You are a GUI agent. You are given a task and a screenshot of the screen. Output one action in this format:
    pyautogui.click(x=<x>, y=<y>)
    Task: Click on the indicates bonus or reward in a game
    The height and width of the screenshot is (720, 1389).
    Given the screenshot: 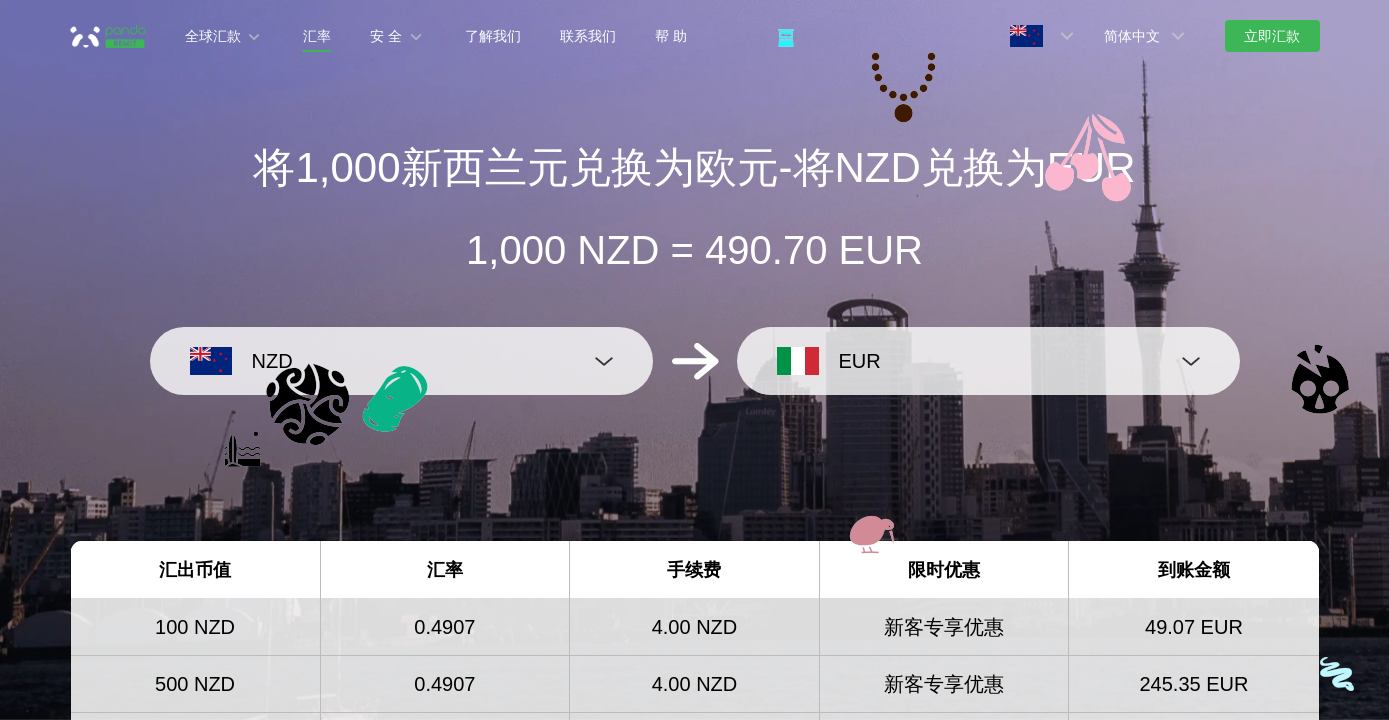 What is the action you would take?
    pyautogui.click(x=1088, y=156)
    